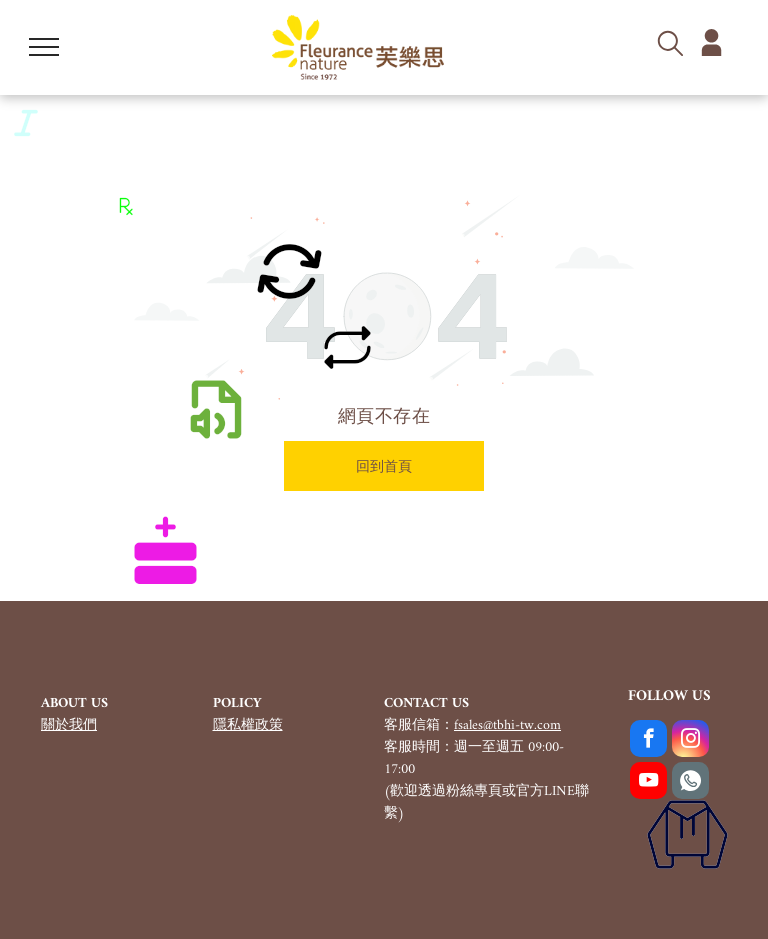  What do you see at coordinates (289, 271) in the screenshot?
I see `sync data across devices` at bounding box center [289, 271].